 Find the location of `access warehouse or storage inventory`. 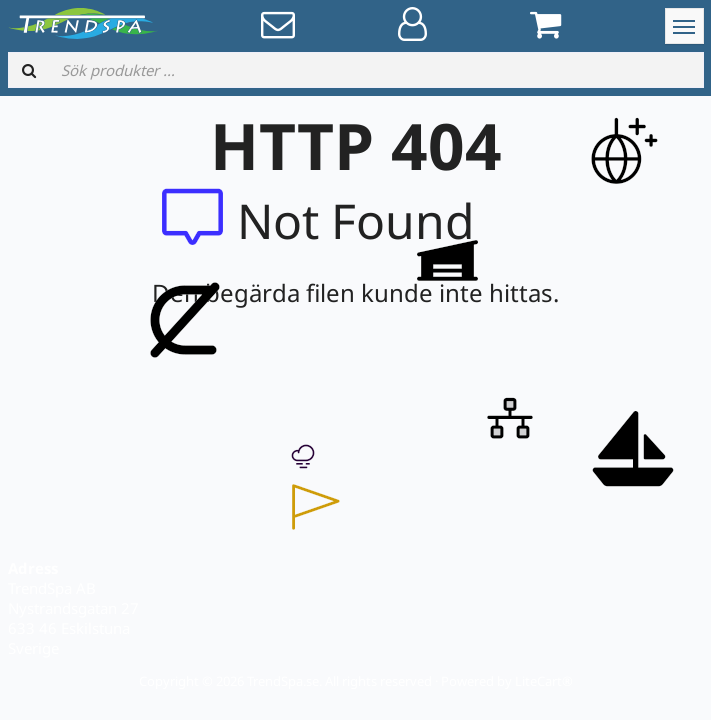

access warehouse or storage inventory is located at coordinates (447, 262).